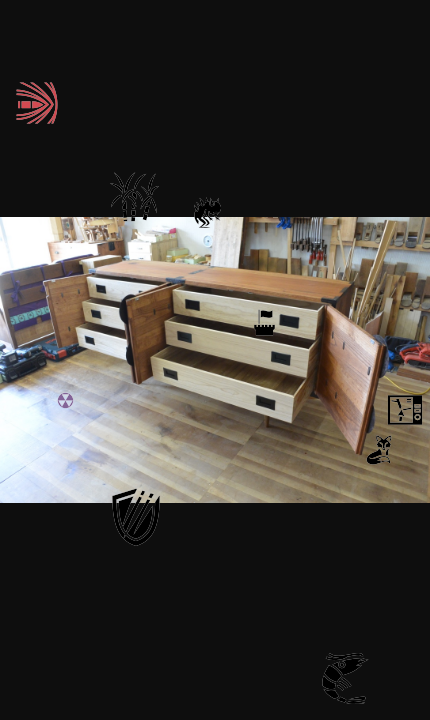  What do you see at coordinates (37, 103) in the screenshot?
I see `indicates high-speed or fast-forward action` at bounding box center [37, 103].